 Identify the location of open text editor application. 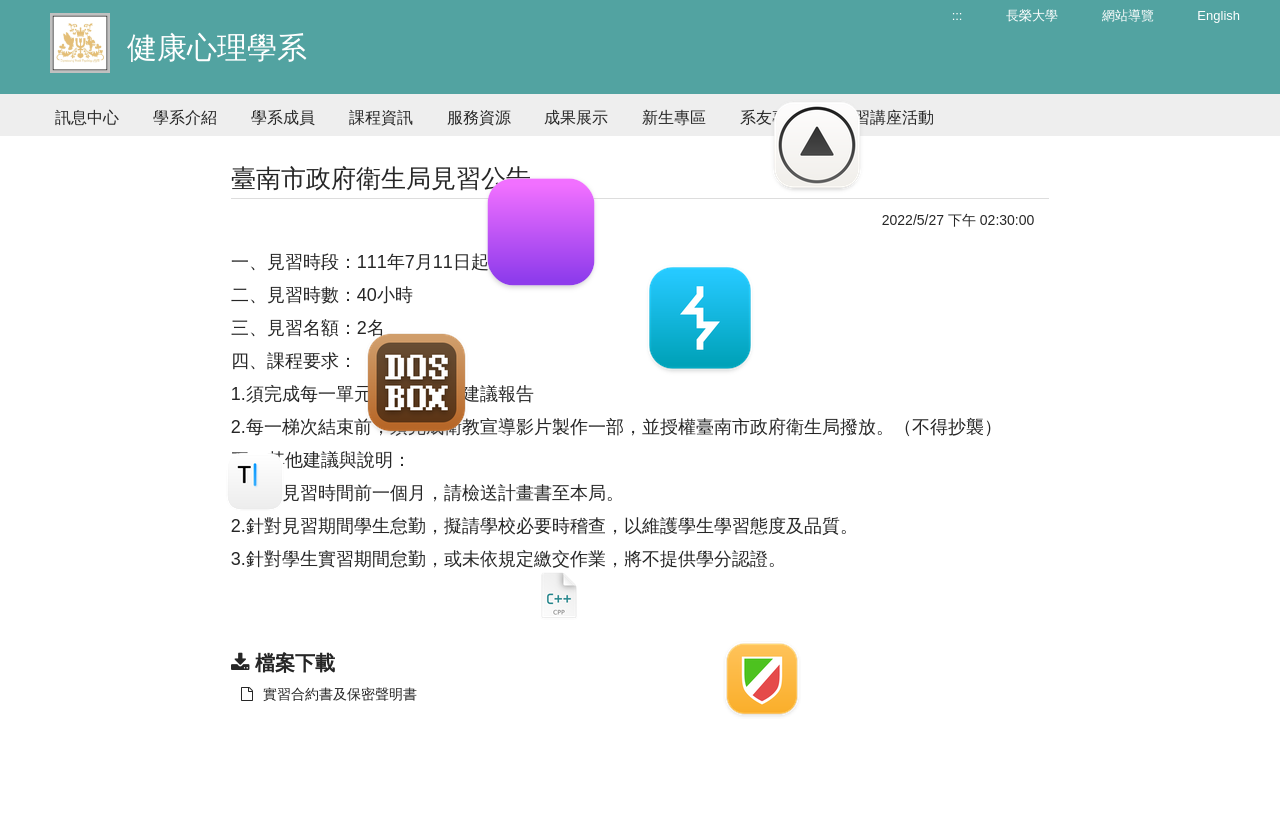
(255, 482).